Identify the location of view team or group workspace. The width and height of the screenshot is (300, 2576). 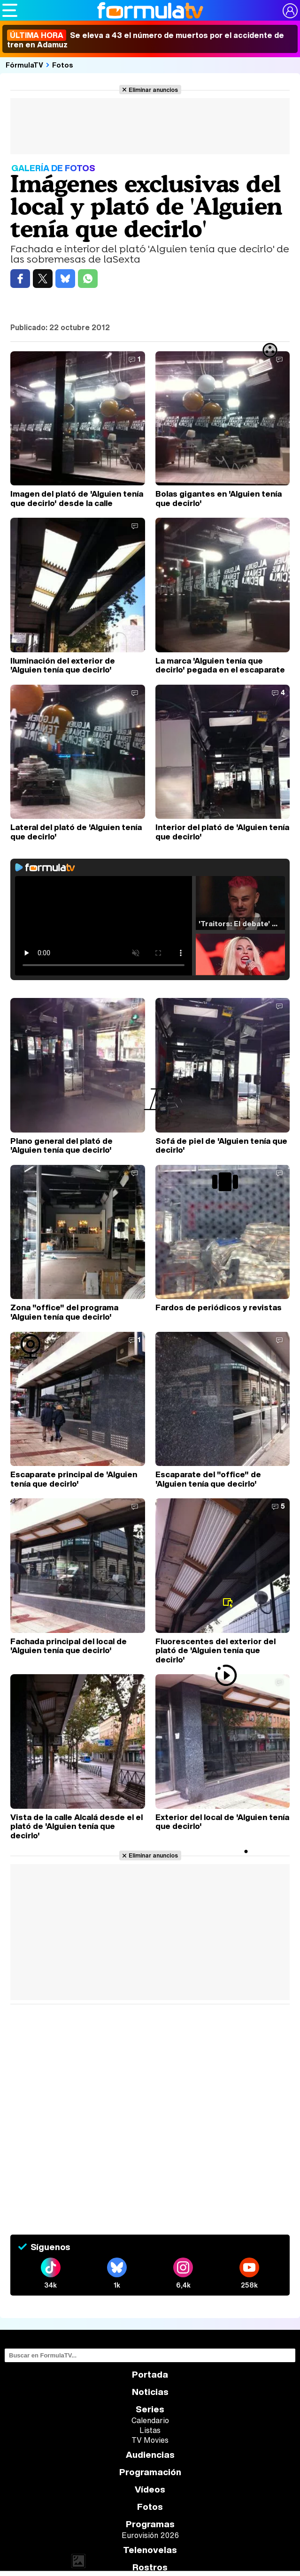
(270, 350).